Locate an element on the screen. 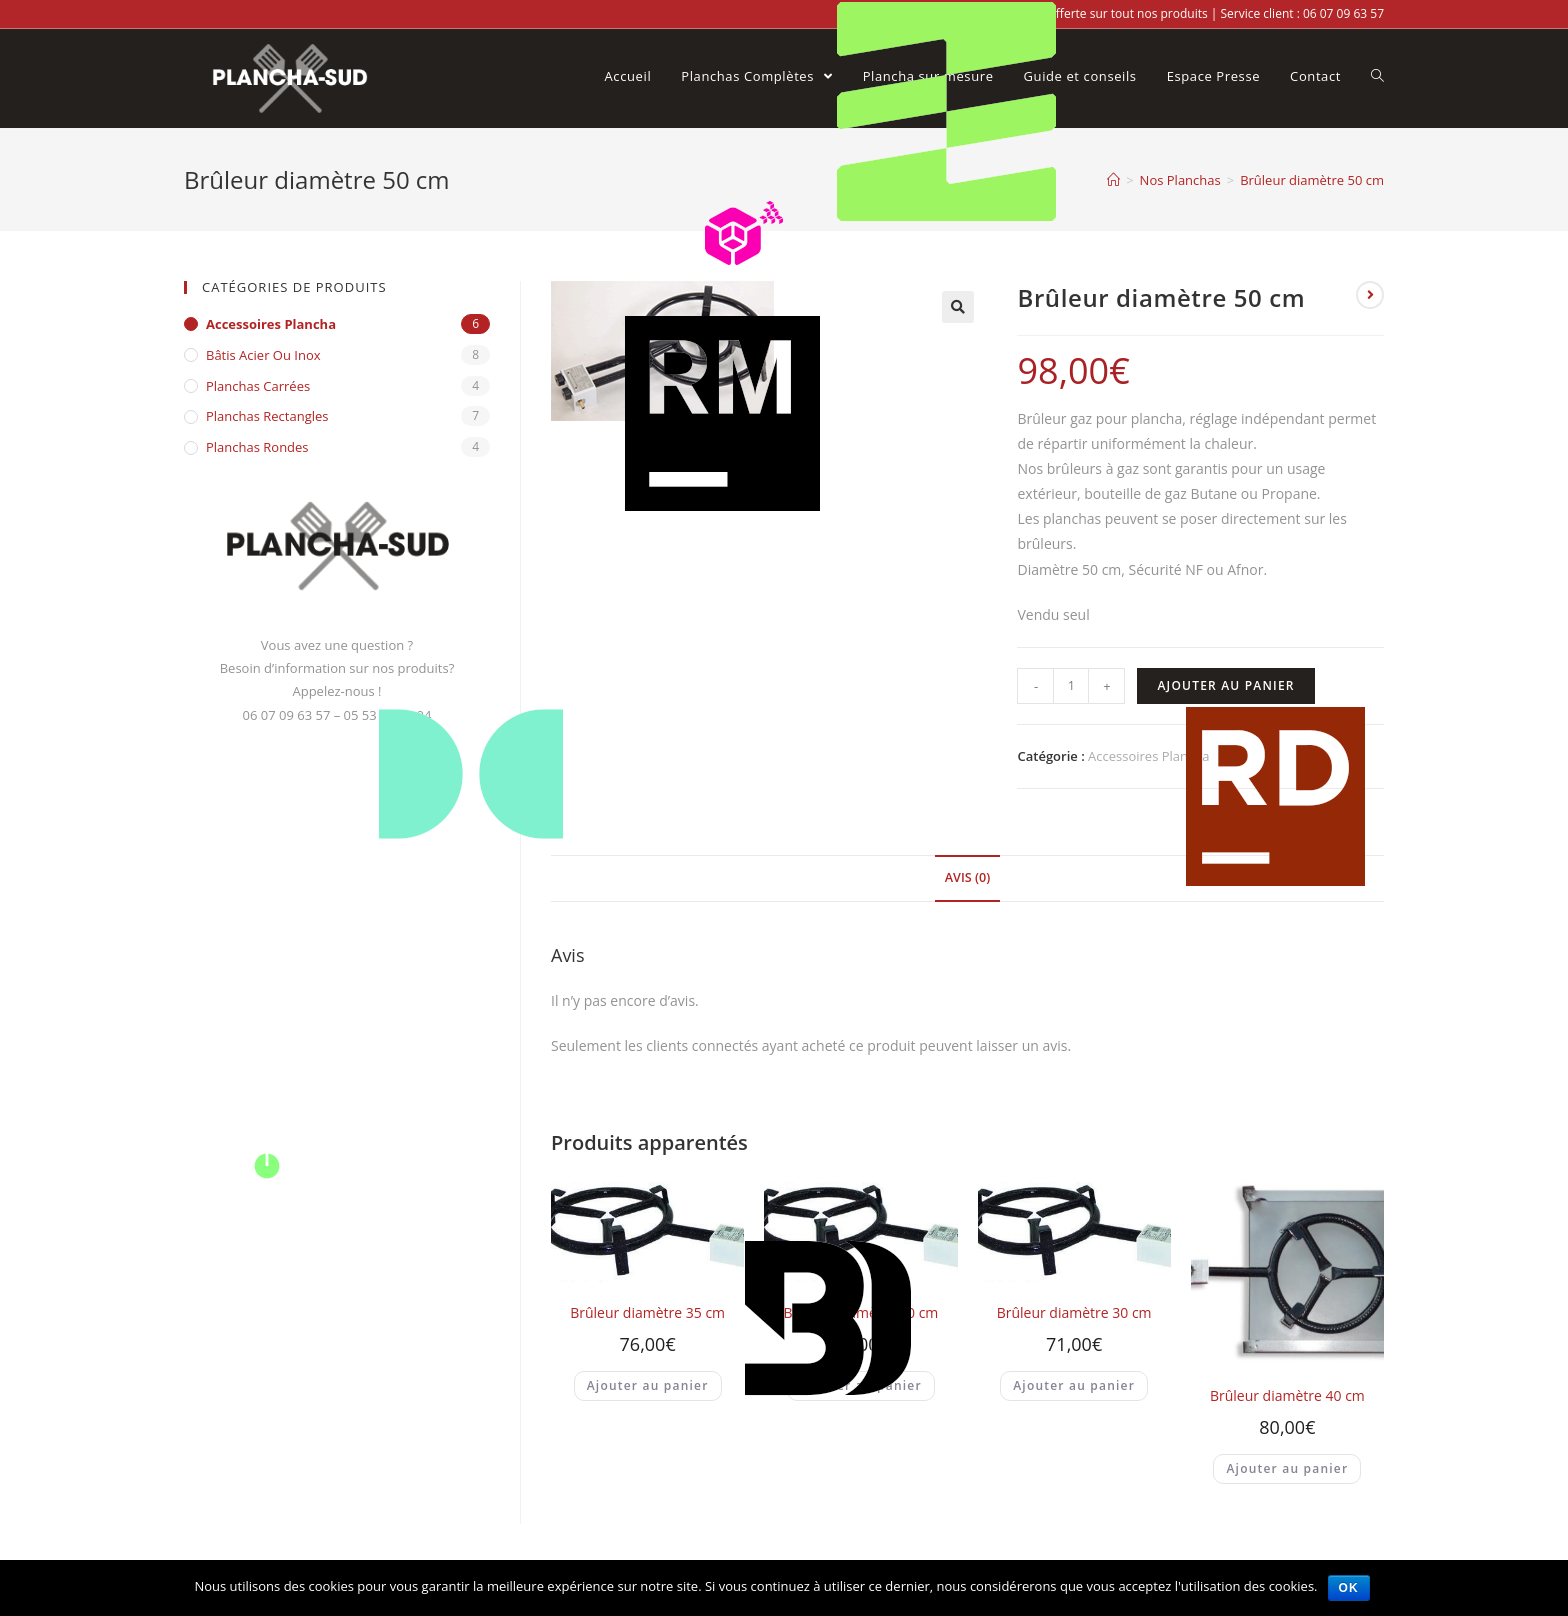 Image resolution: width=1568 pixels, height=1616 pixels. open JetBrains Rider IDE is located at coordinates (1275, 796).